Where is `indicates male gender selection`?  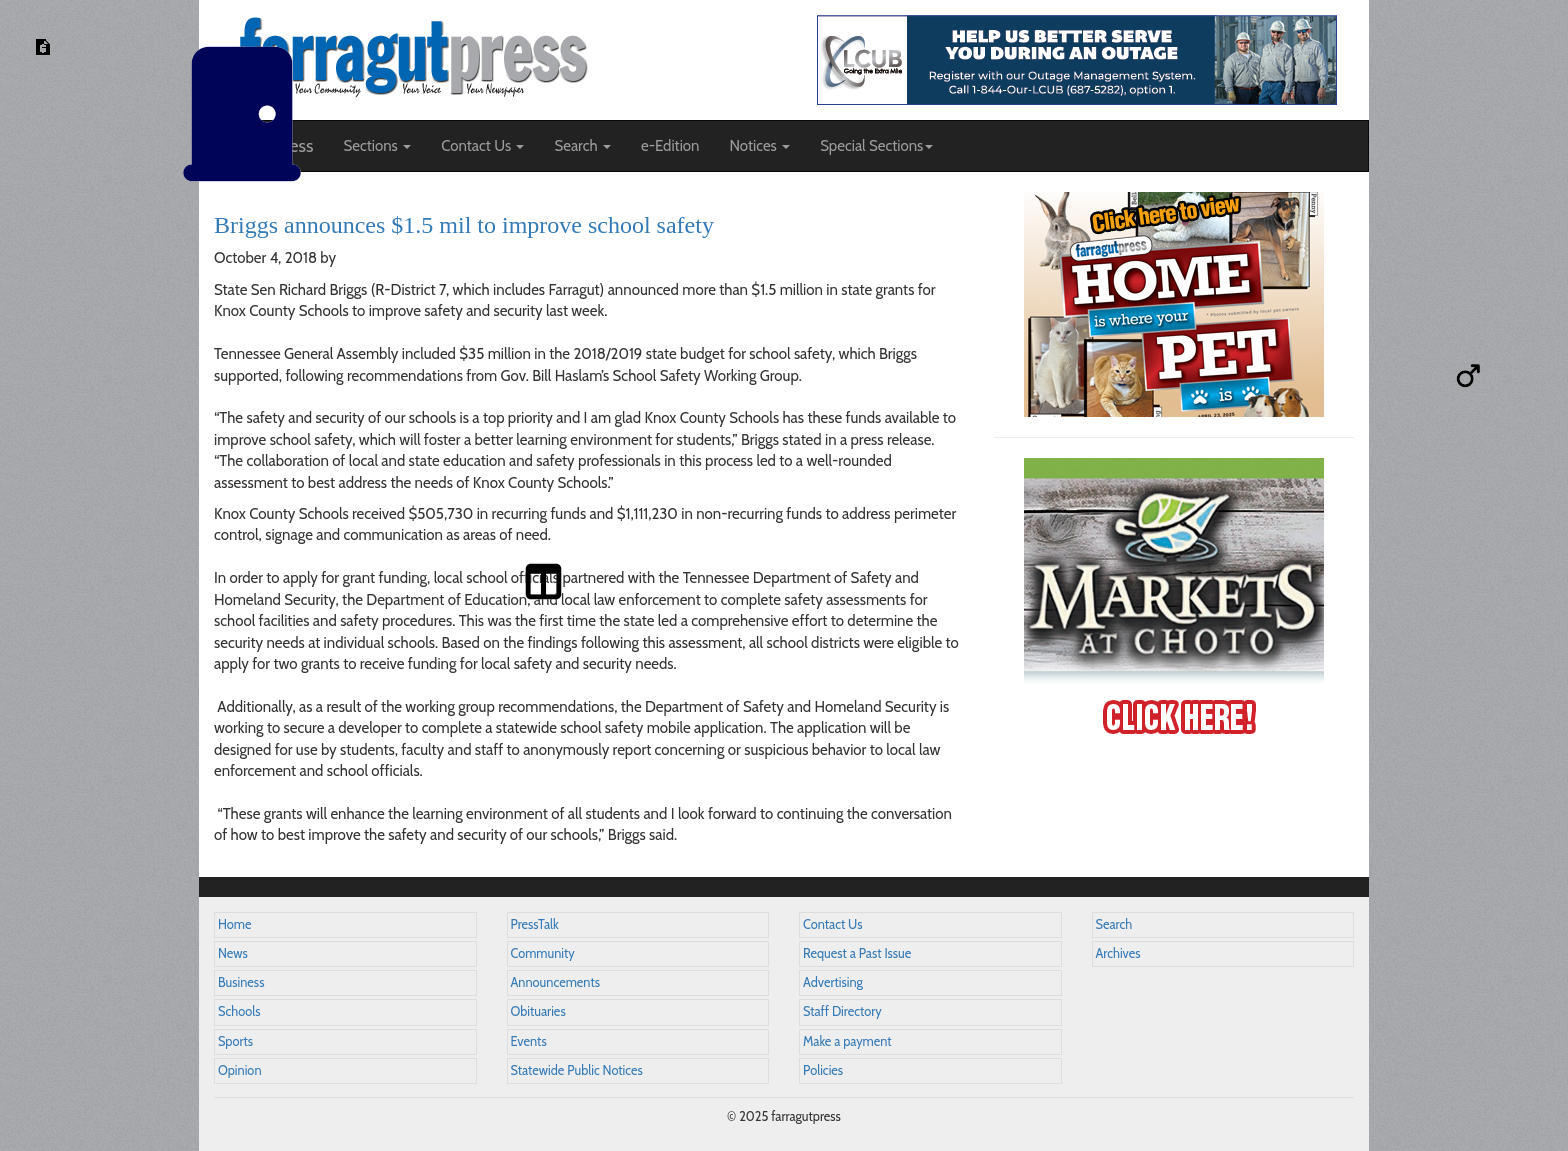 indicates male gender selection is located at coordinates (1467, 376).